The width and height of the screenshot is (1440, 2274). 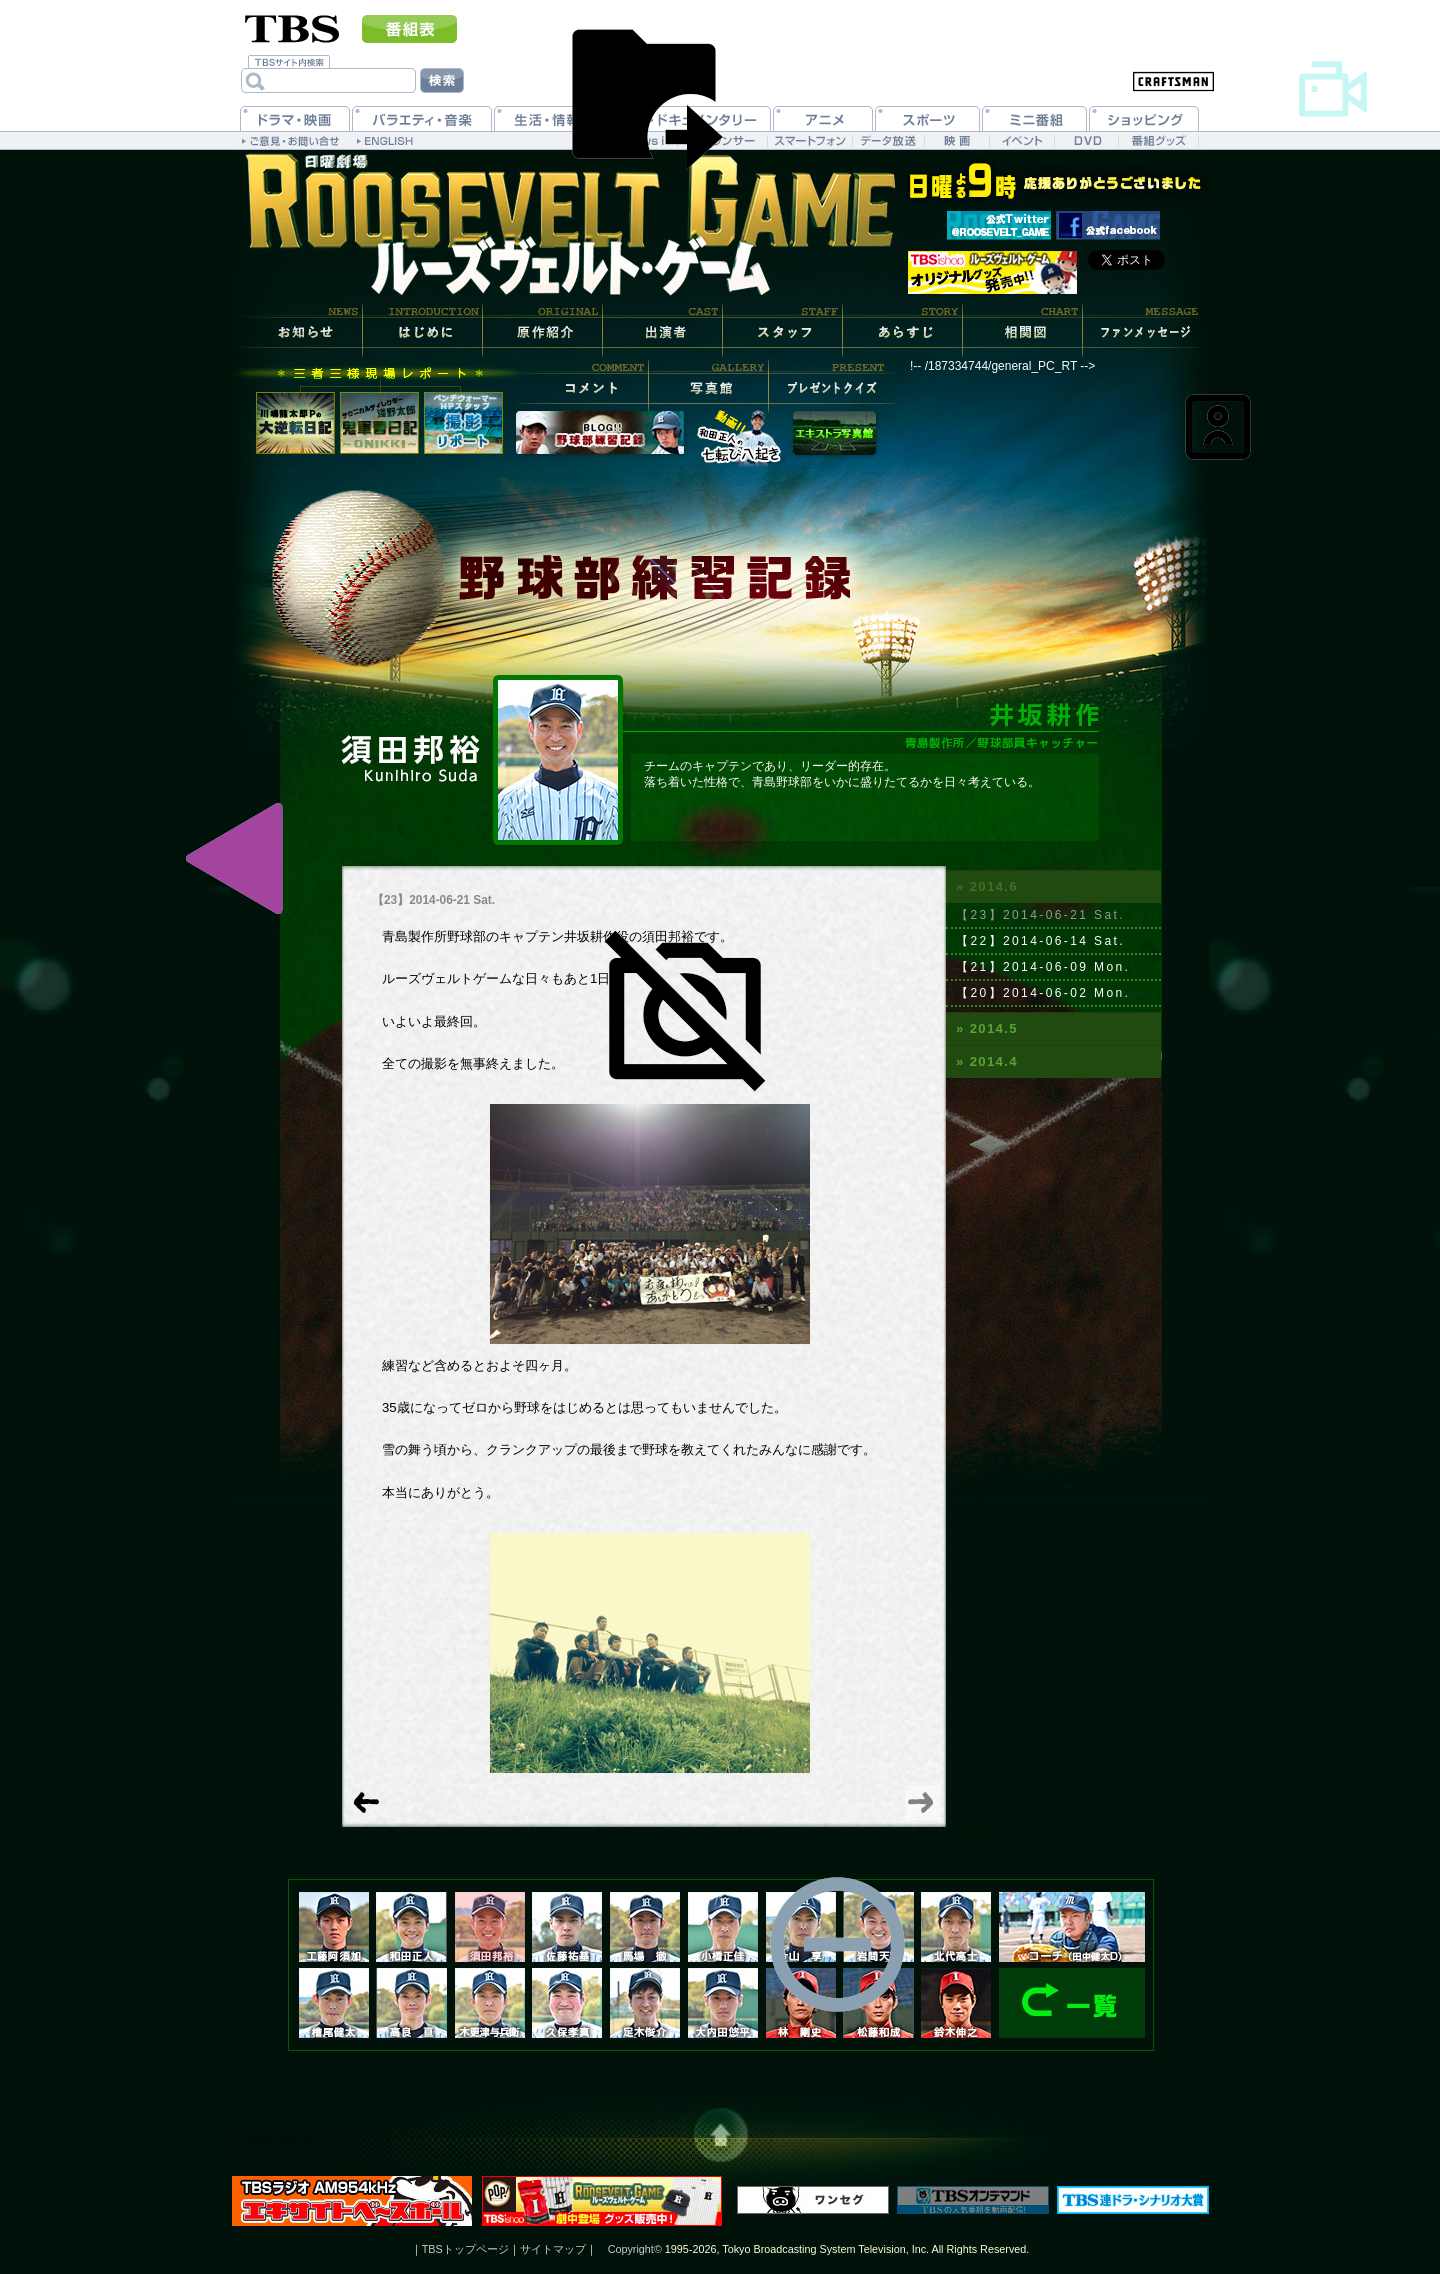 I want to click on access shared folder, so click(x=644, y=94).